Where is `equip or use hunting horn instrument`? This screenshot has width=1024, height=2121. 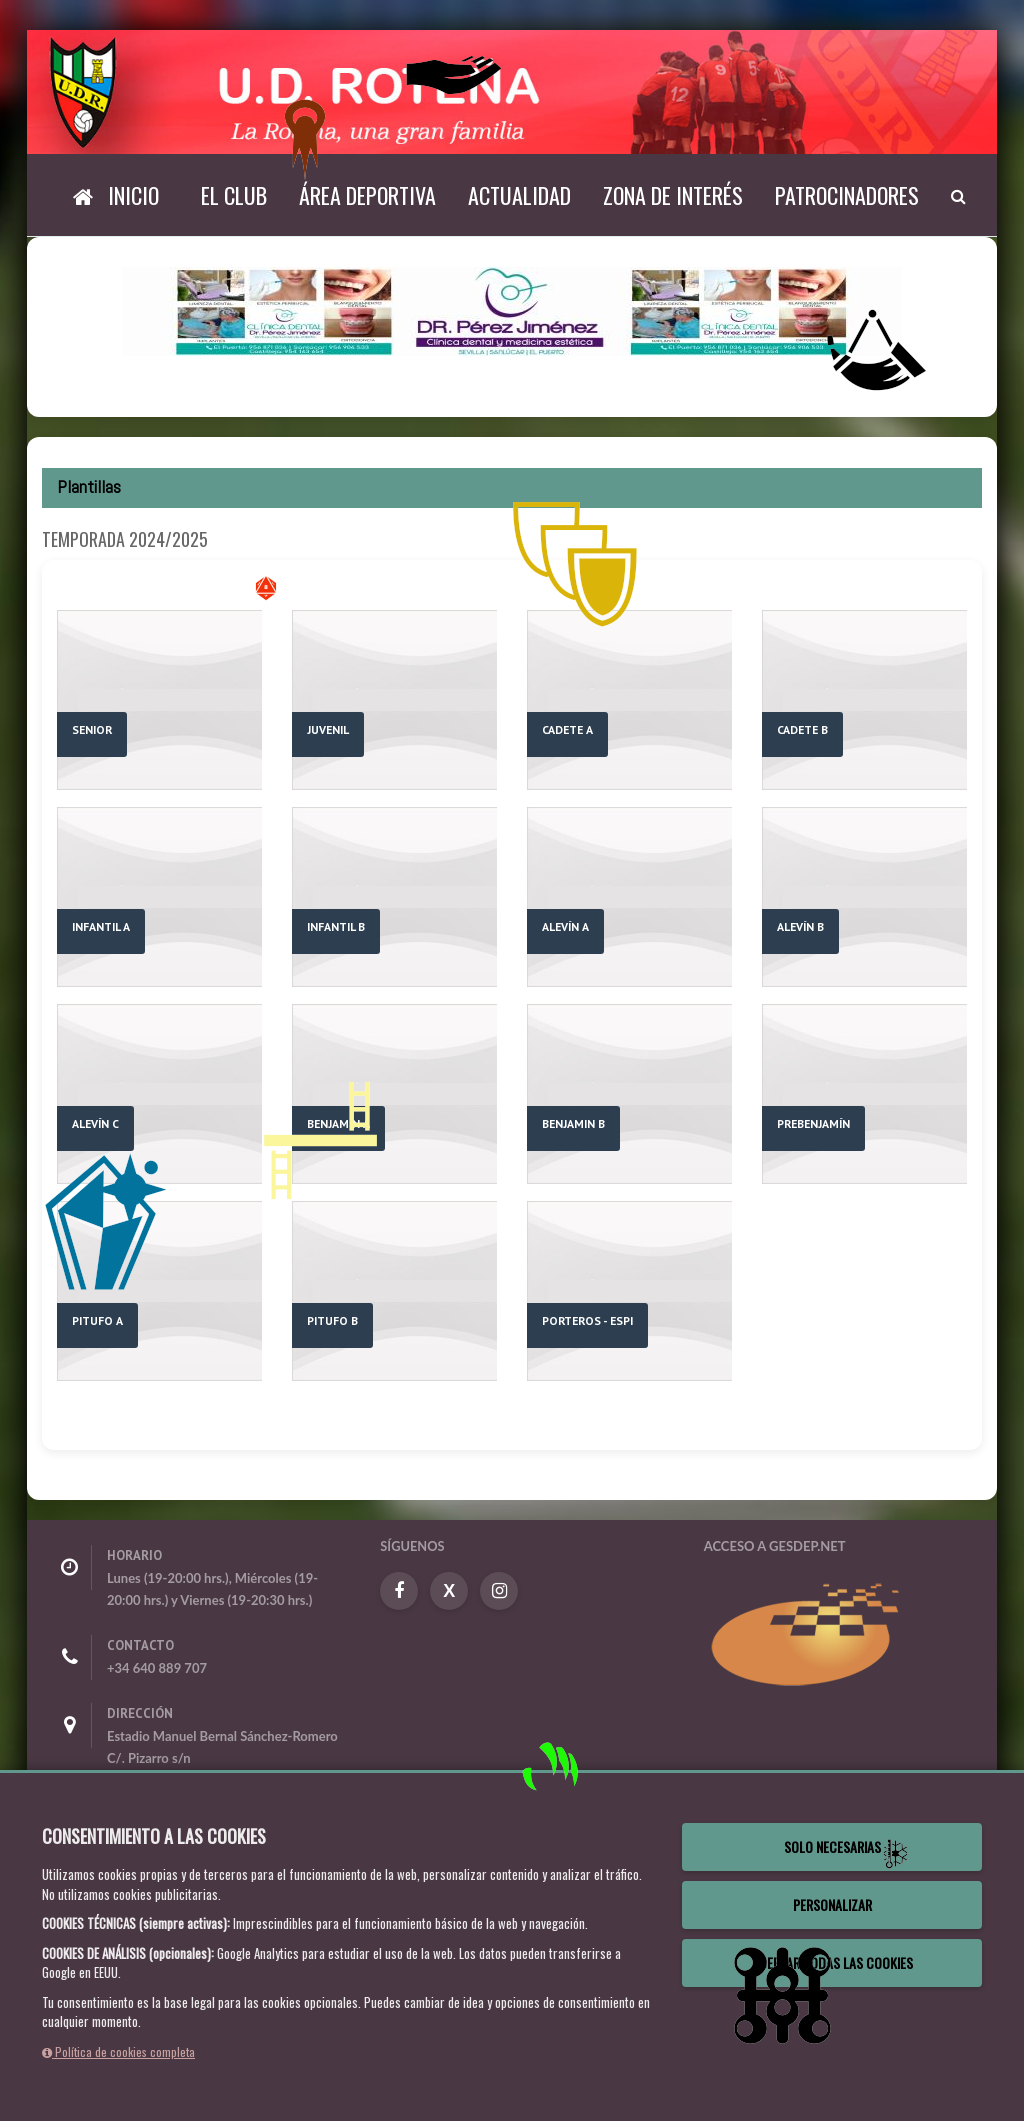 equip or use hunting horn instrument is located at coordinates (876, 355).